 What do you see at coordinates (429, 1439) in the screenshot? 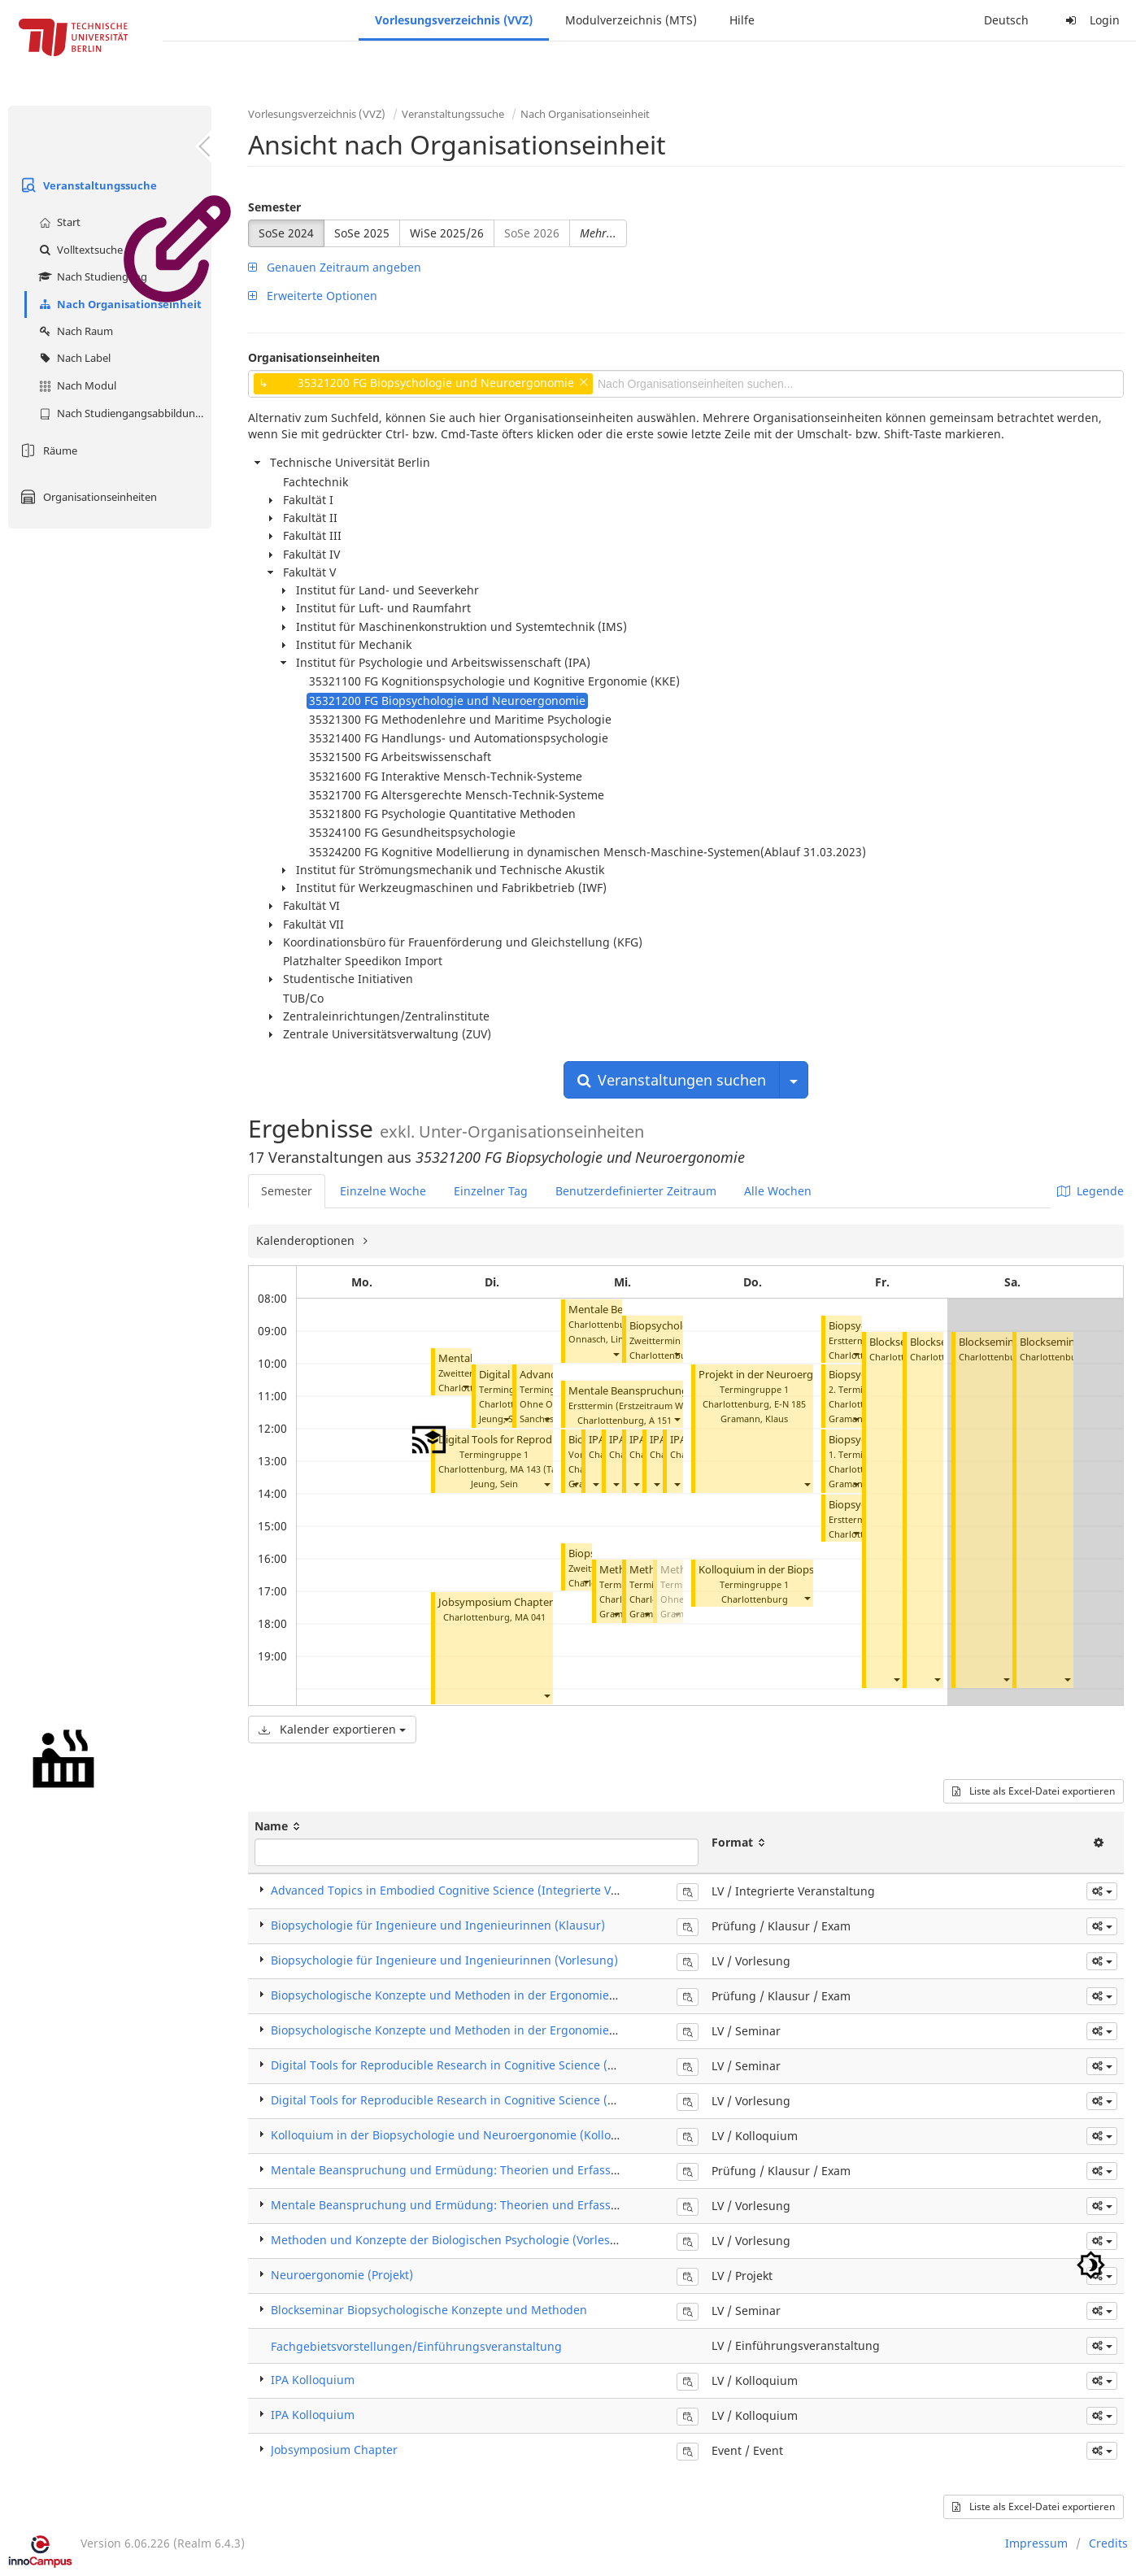
I see `cast or share screen to a classroom display` at bounding box center [429, 1439].